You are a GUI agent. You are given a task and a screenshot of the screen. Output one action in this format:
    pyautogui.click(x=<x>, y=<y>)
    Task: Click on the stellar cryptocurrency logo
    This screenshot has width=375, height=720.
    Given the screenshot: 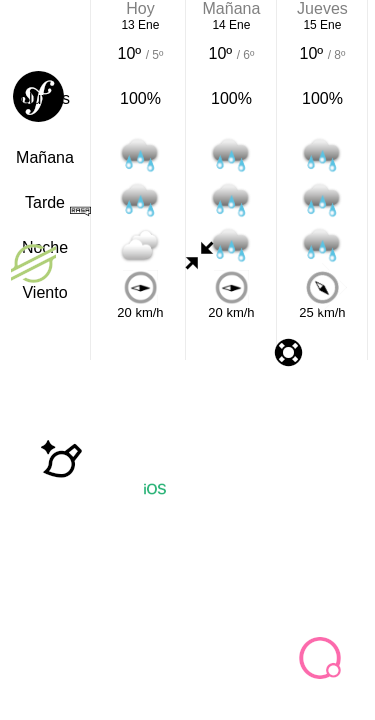 What is the action you would take?
    pyautogui.click(x=33, y=263)
    